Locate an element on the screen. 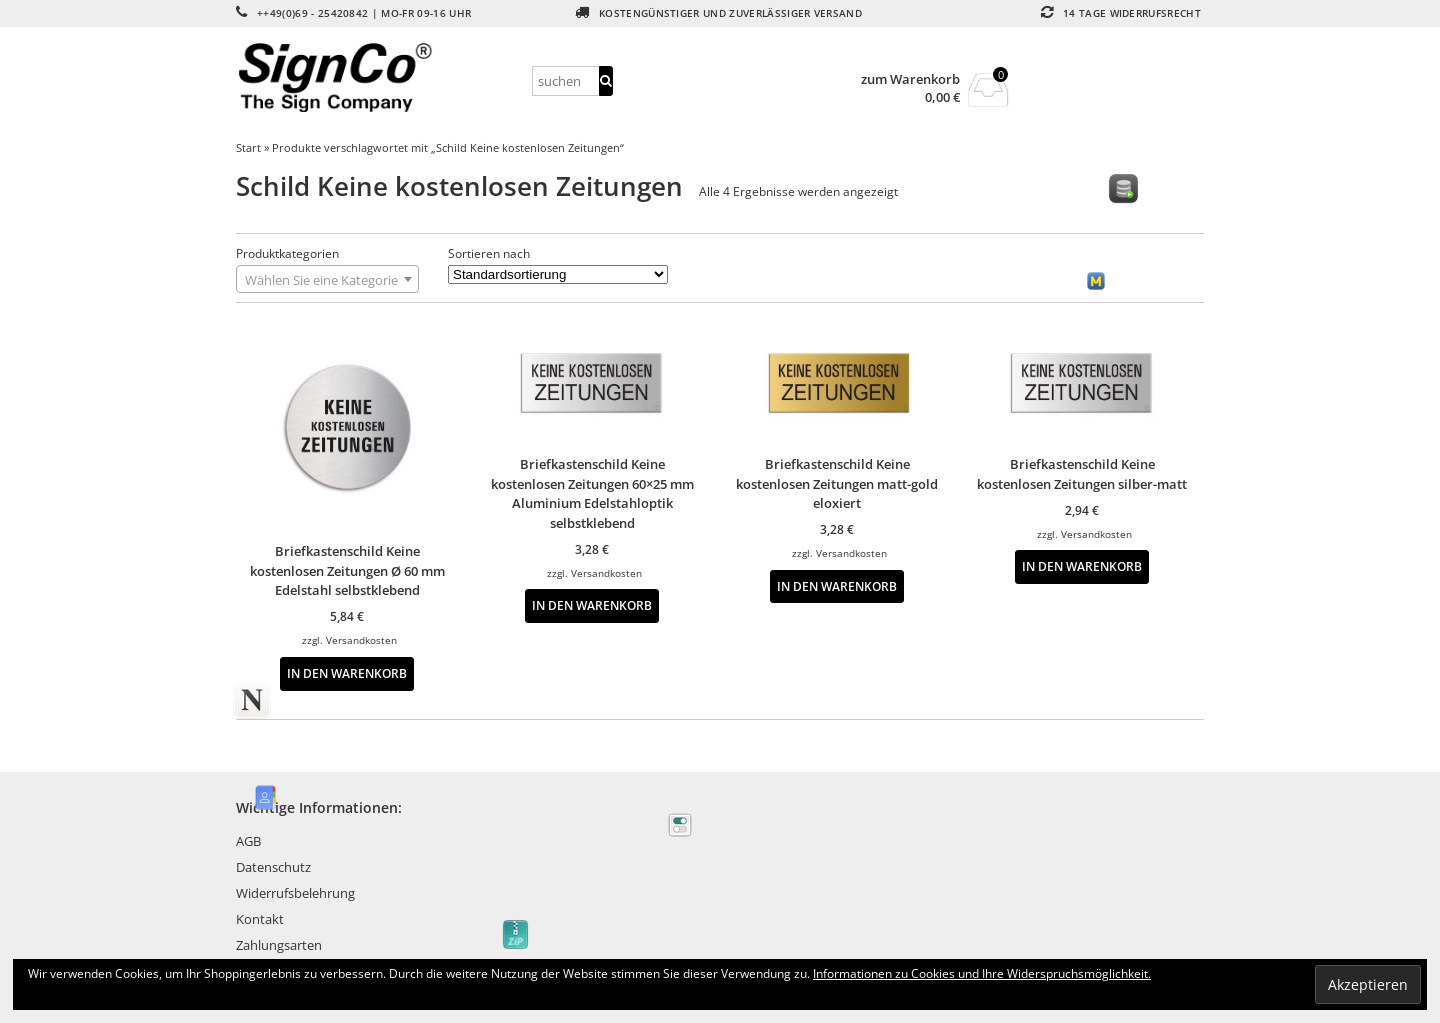 The height and width of the screenshot is (1023, 1440). launch mullvad browser app is located at coordinates (1096, 281).